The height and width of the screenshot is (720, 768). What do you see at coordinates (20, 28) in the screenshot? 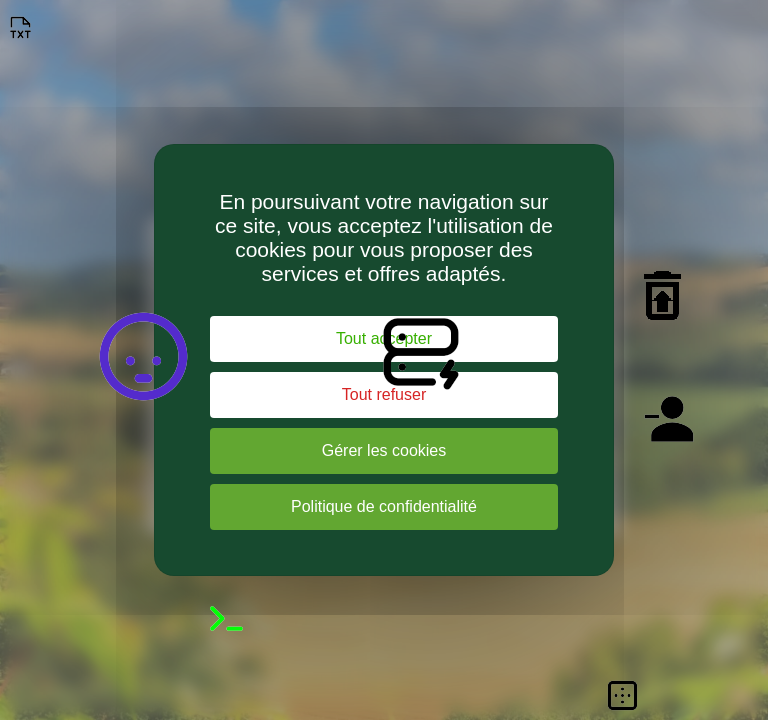
I see `open a text file` at bounding box center [20, 28].